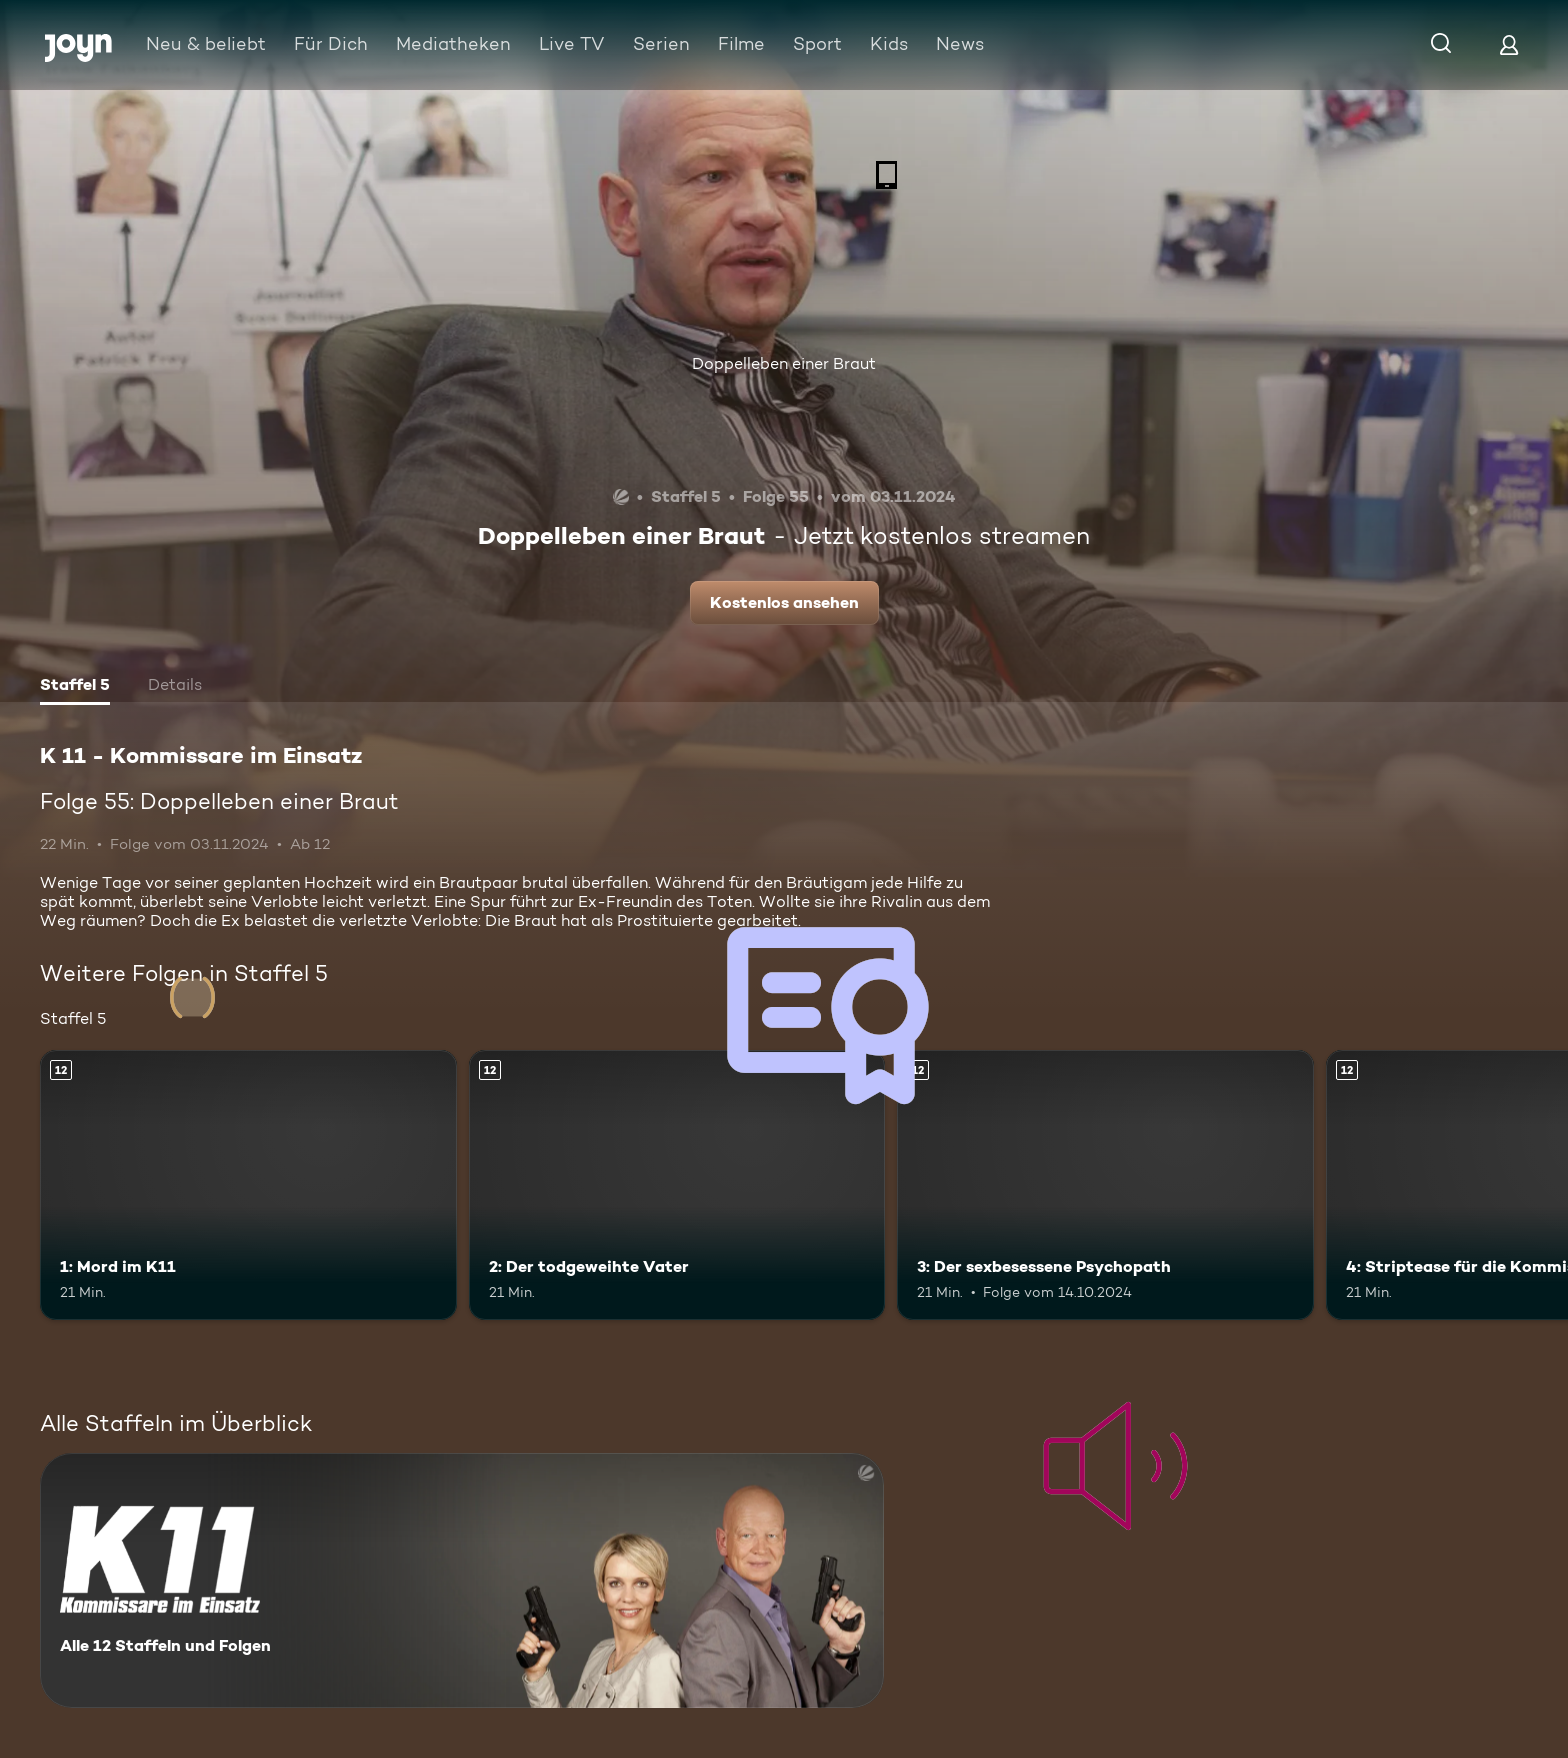  What do you see at coordinates (821, 1007) in the screenshot?
I see `view your certificates or credentials` at bounding box center [821, 1007].